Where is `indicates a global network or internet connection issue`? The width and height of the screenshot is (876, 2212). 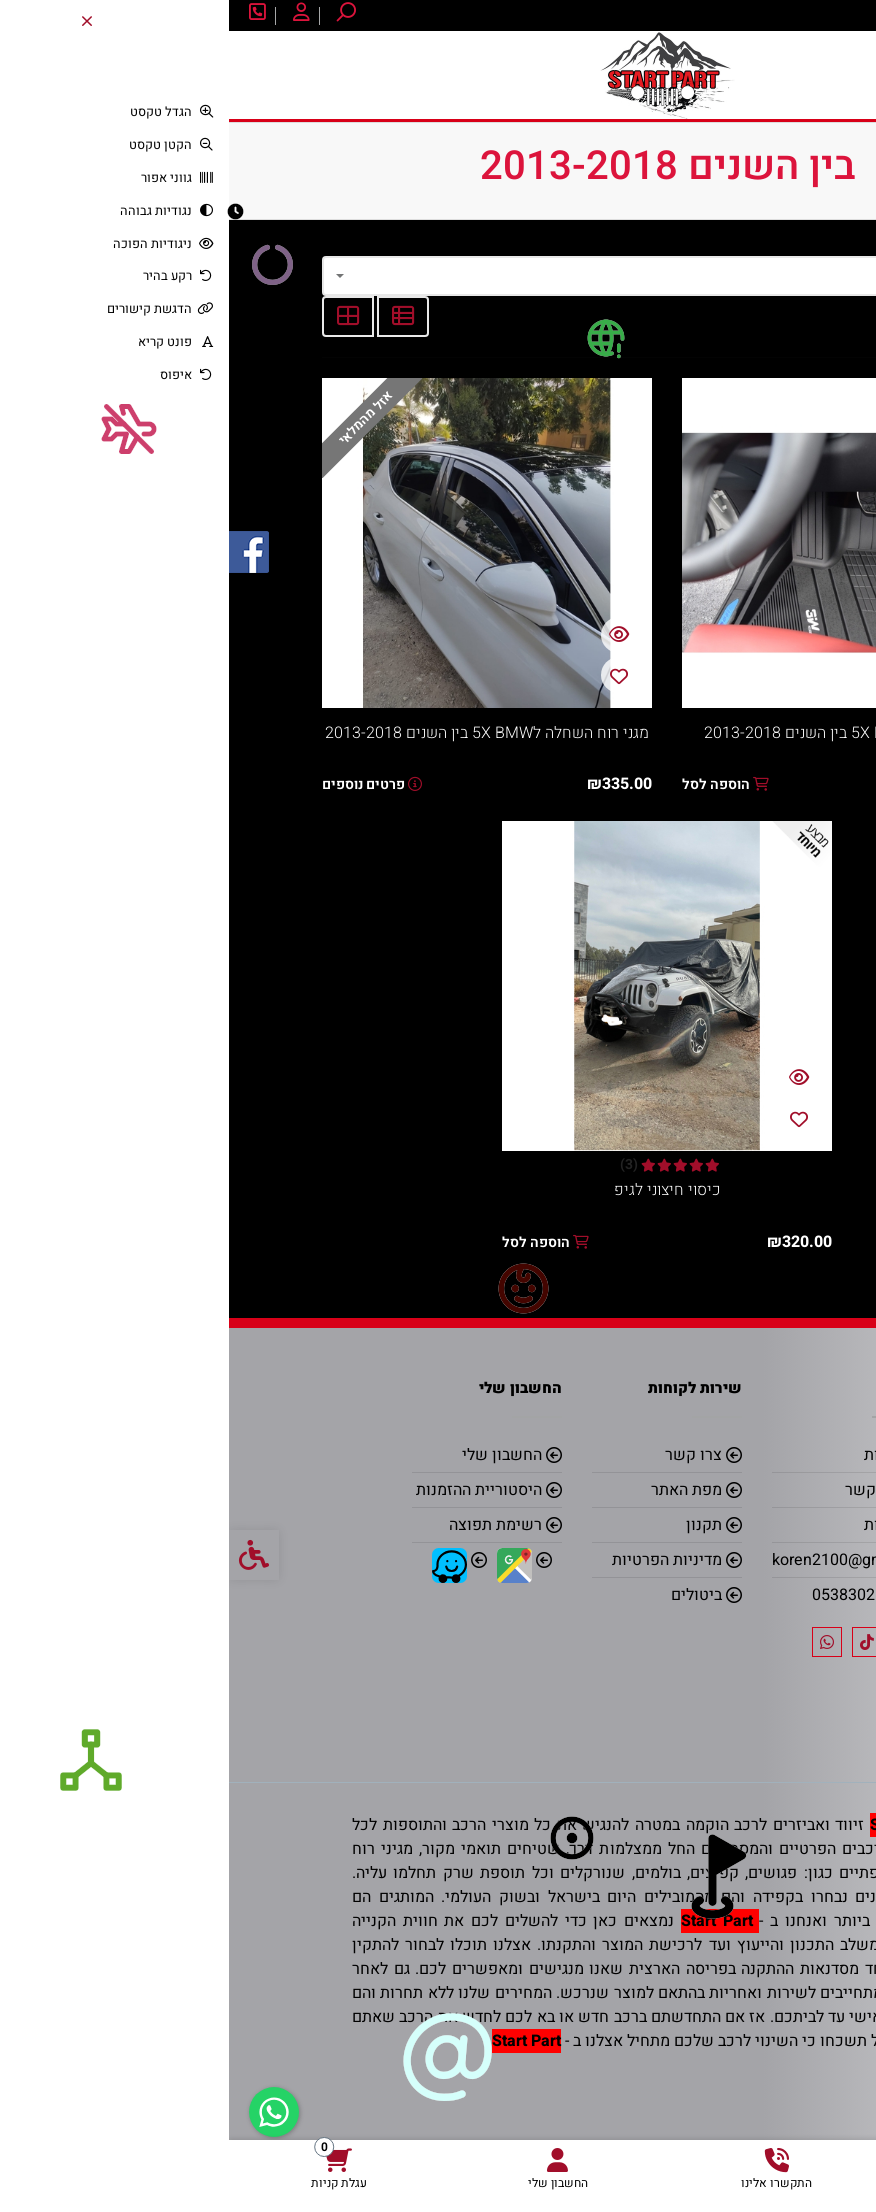 indicates a global network or internet connection issue is located at coordinates (606, 338).